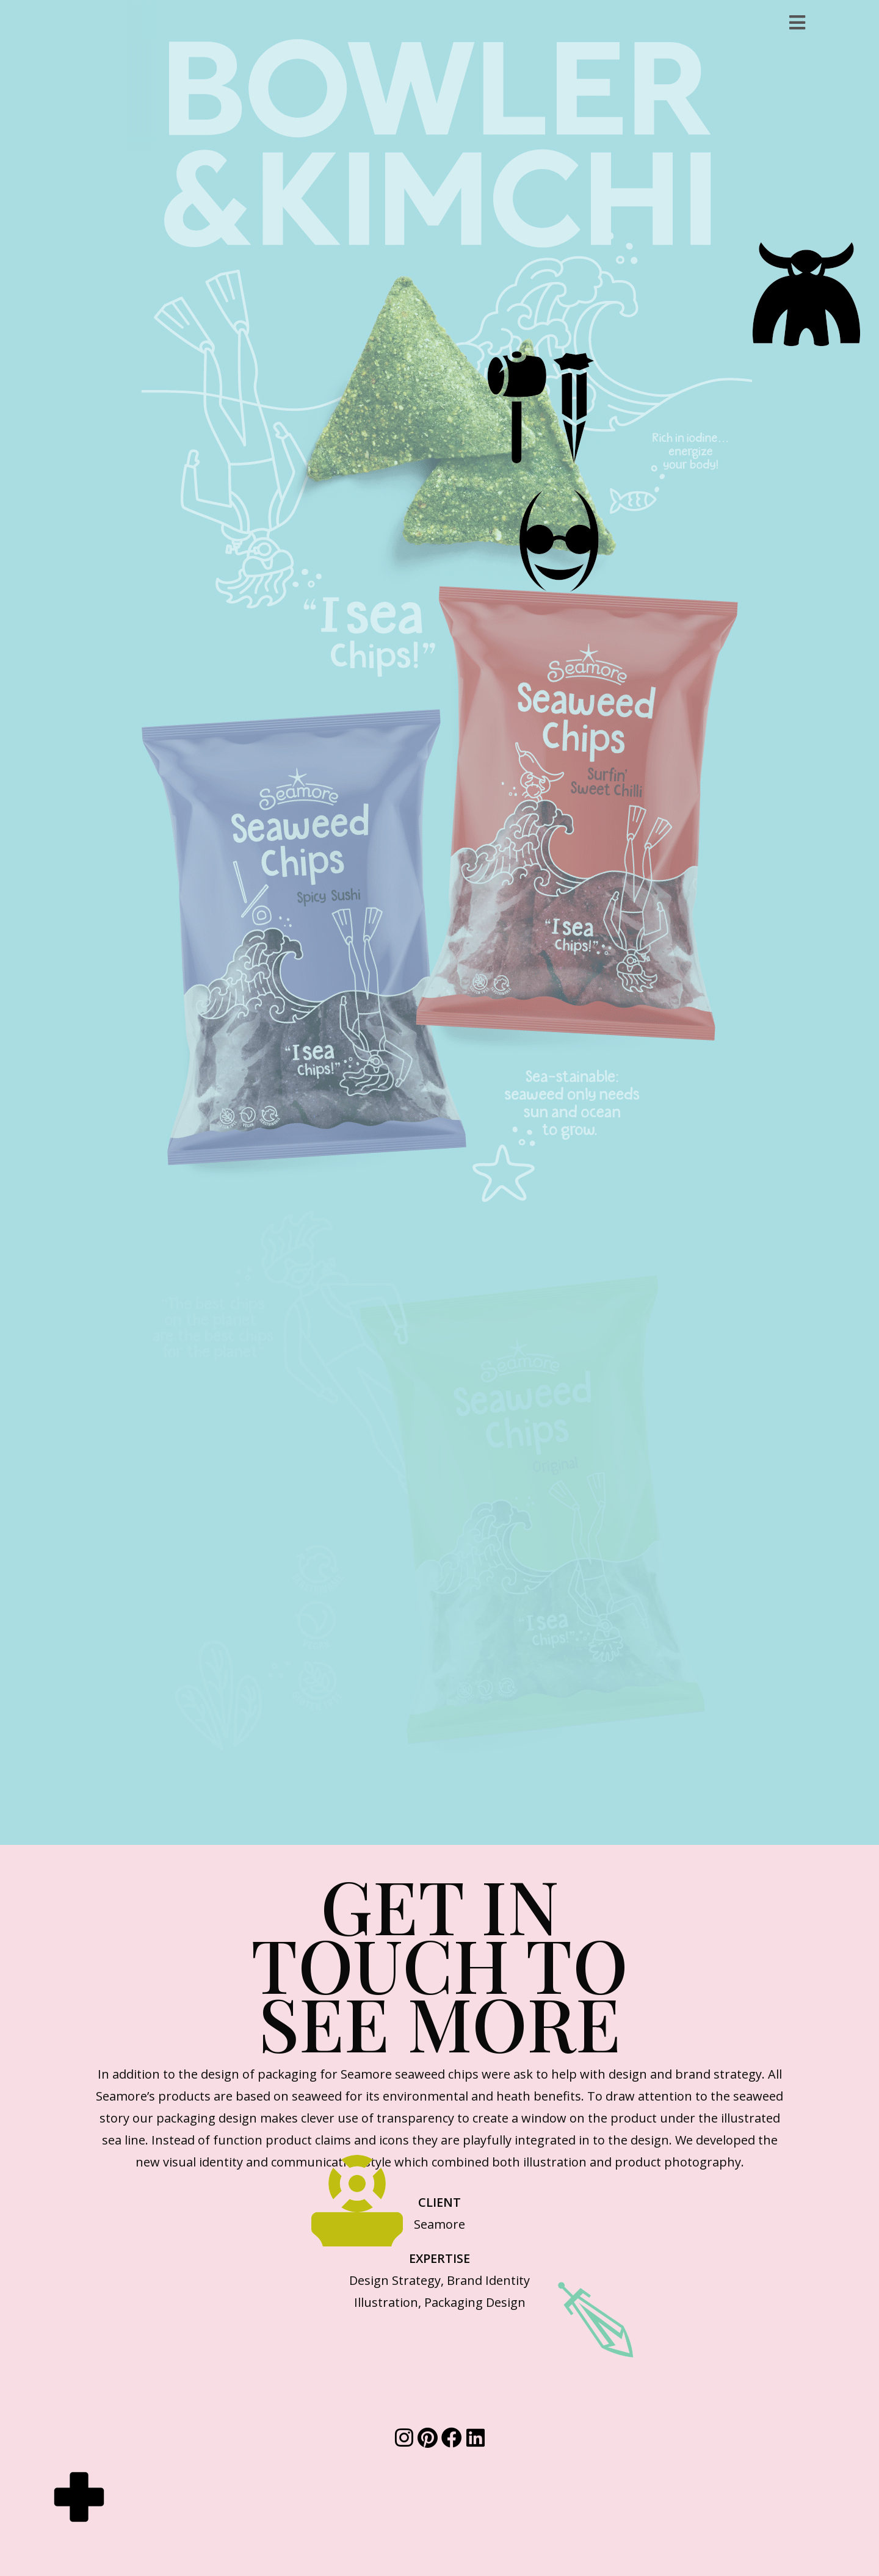 This screenshot has height=2576, width=879. Describe the element at coordinates (560, 539) in the screenshot. I see `select the mad scientist character class` at that location.